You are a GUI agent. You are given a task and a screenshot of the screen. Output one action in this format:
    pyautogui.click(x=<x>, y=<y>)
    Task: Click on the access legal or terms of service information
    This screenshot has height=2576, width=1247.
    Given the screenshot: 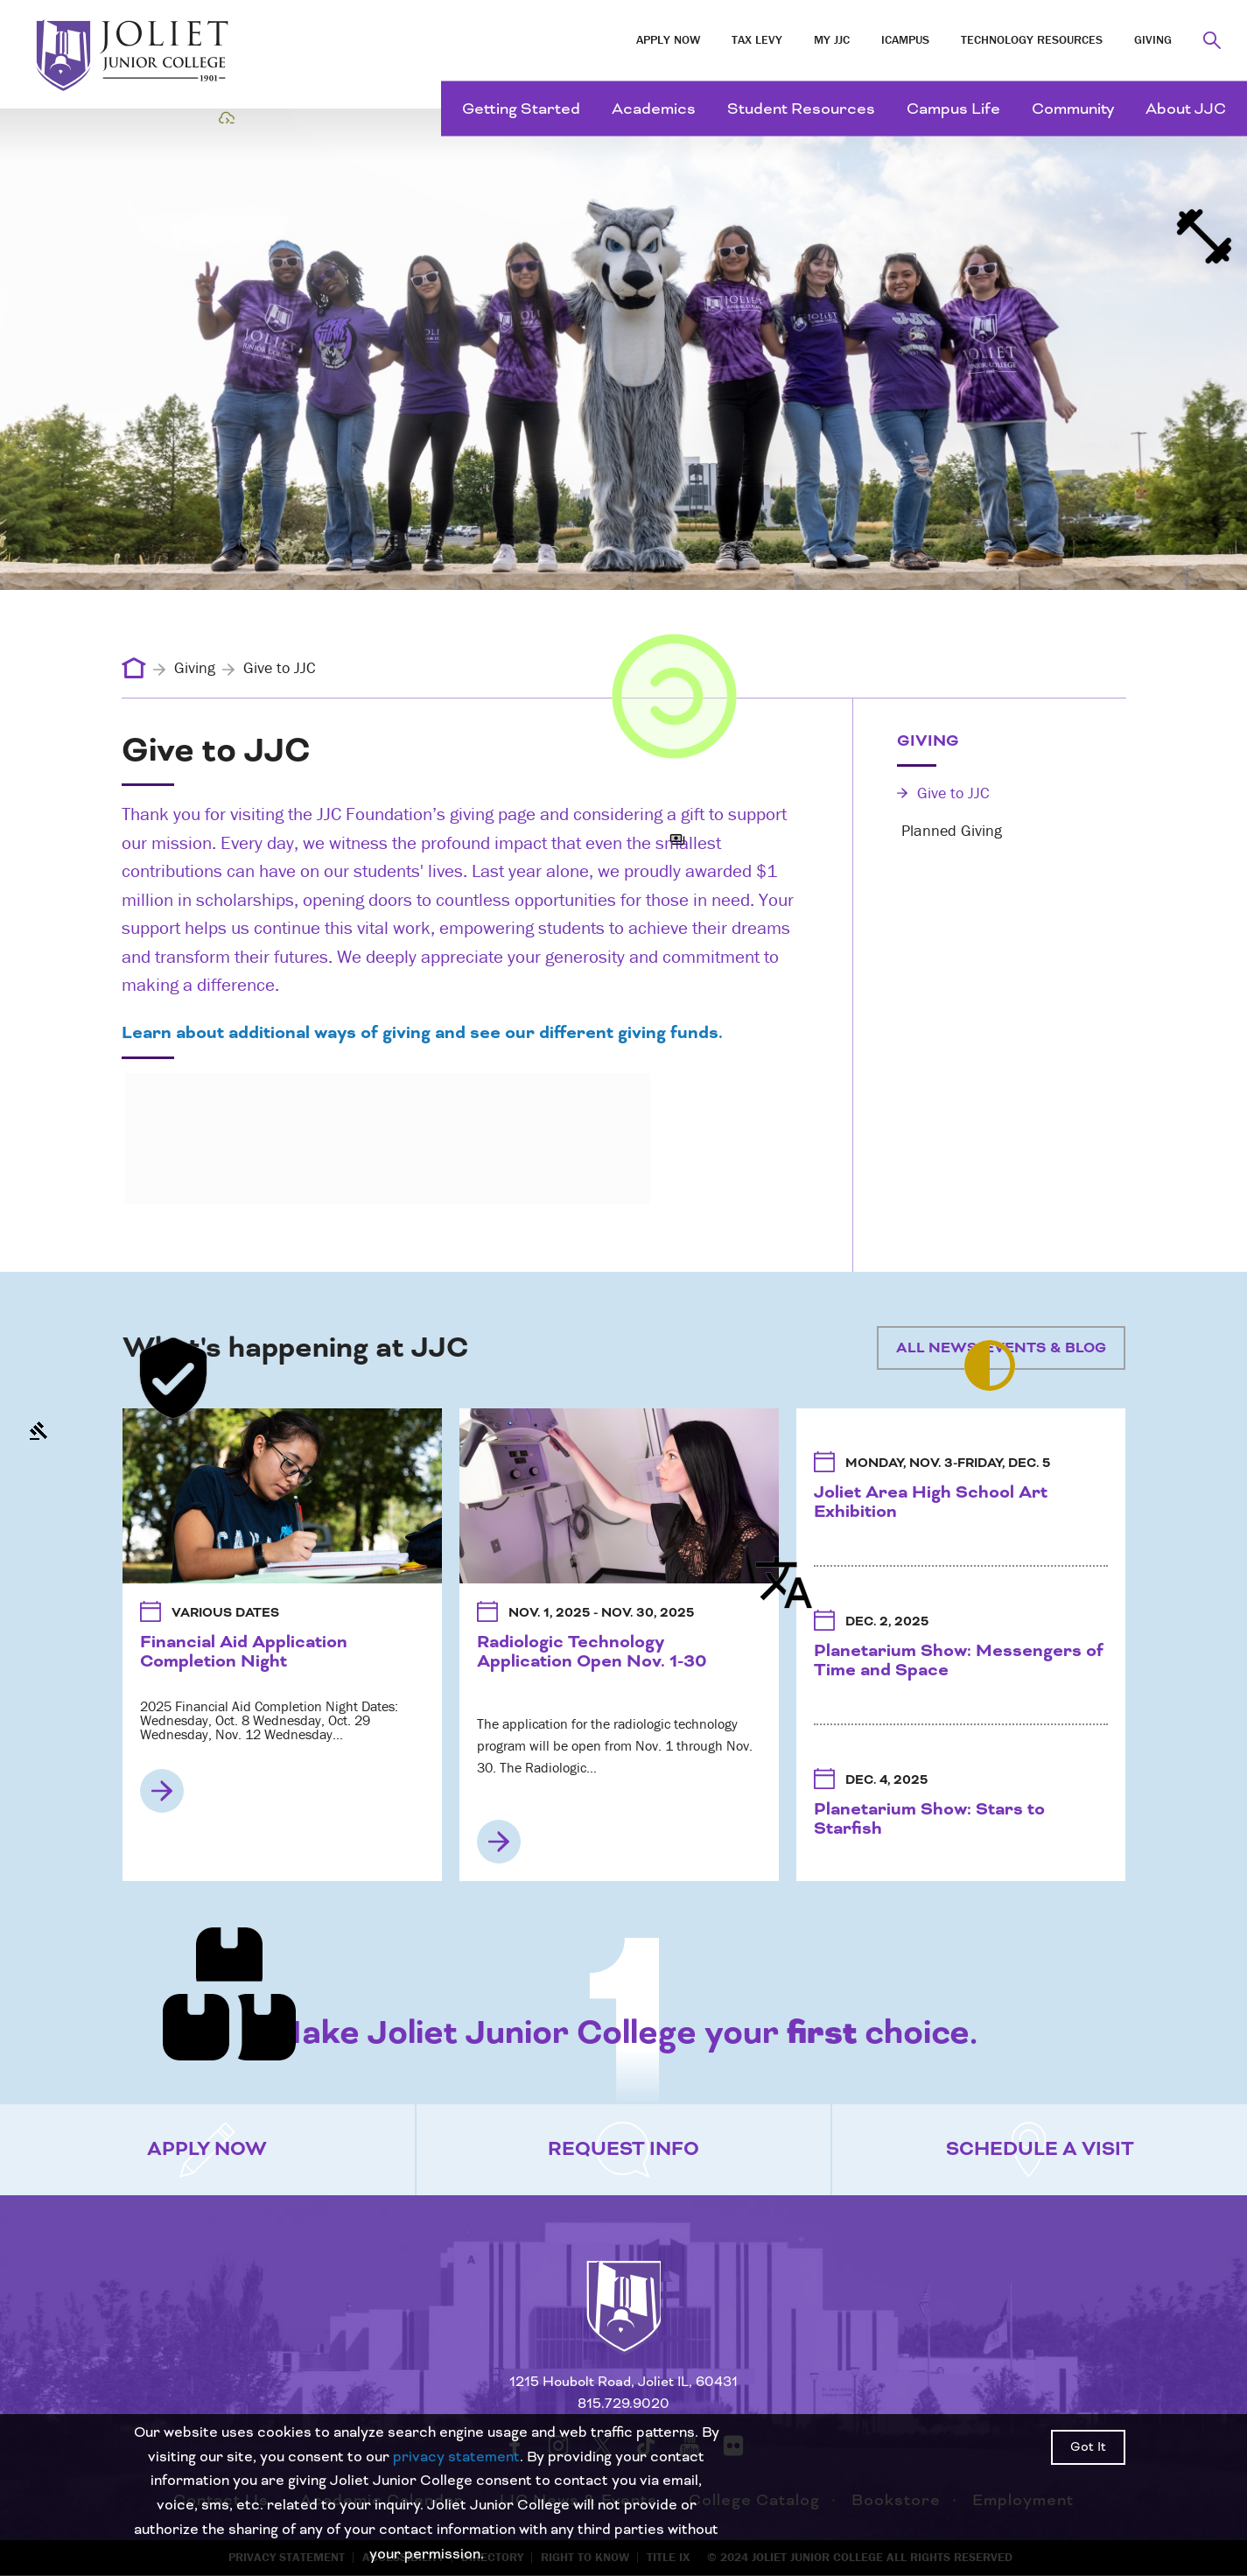 What is the action you would take?
    pyautogui.click(x=39, y=1430)
    